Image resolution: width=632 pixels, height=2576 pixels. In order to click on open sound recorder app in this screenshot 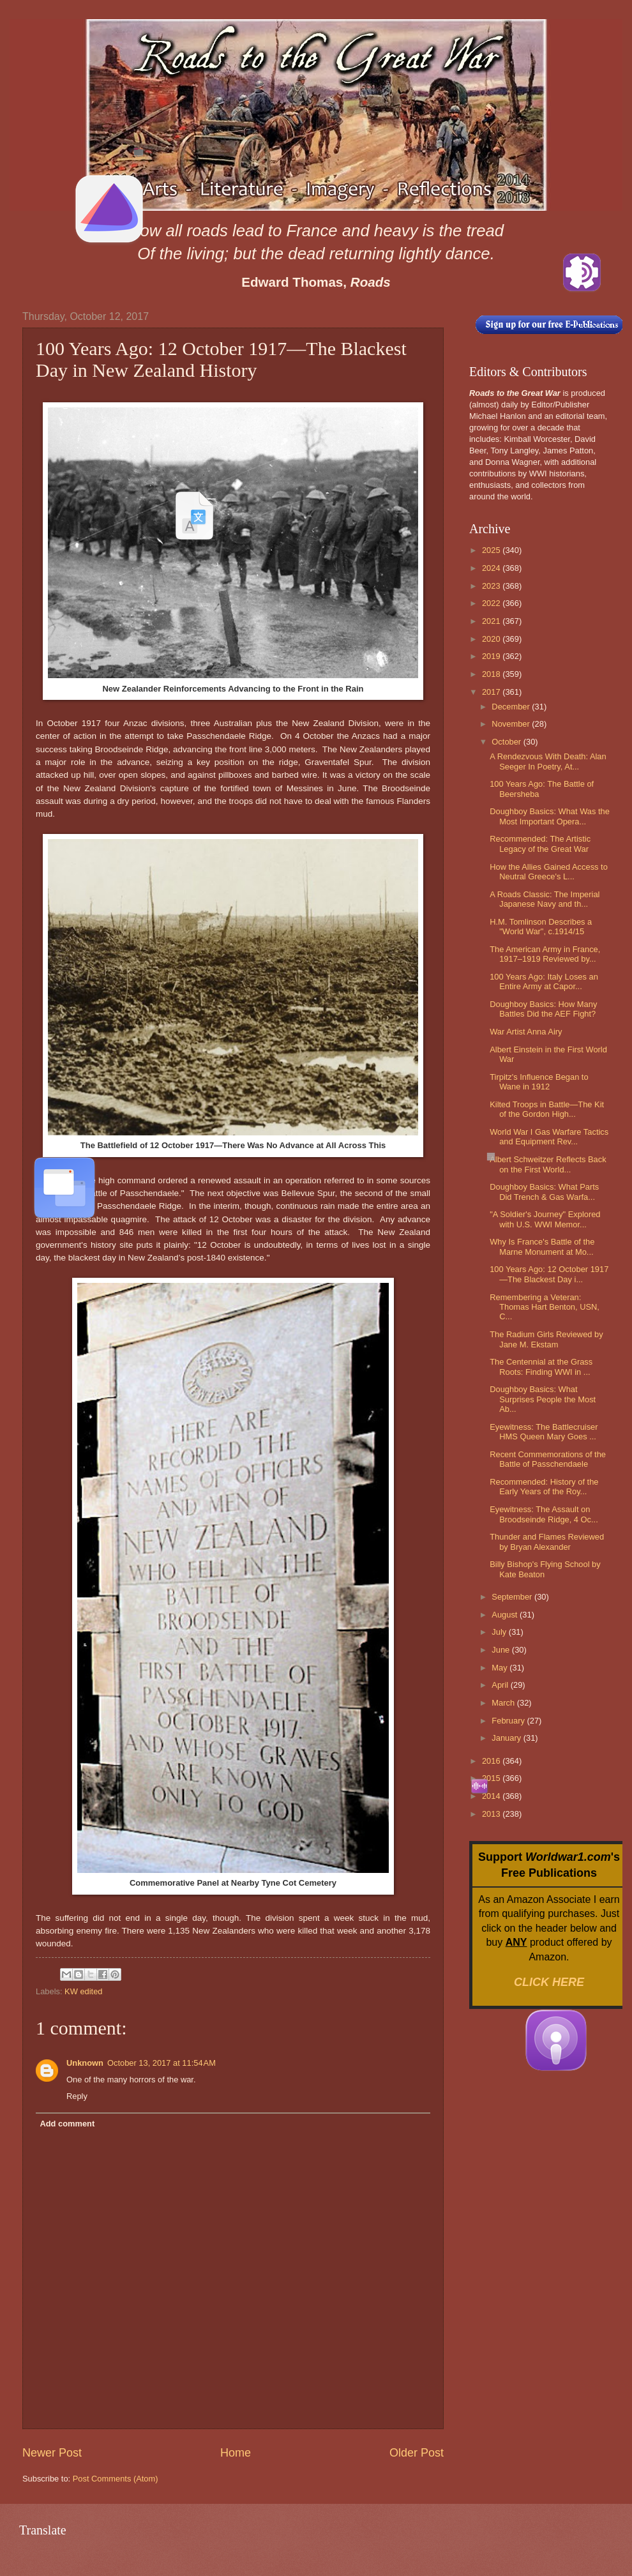, I will do `click(479, 1786)`.